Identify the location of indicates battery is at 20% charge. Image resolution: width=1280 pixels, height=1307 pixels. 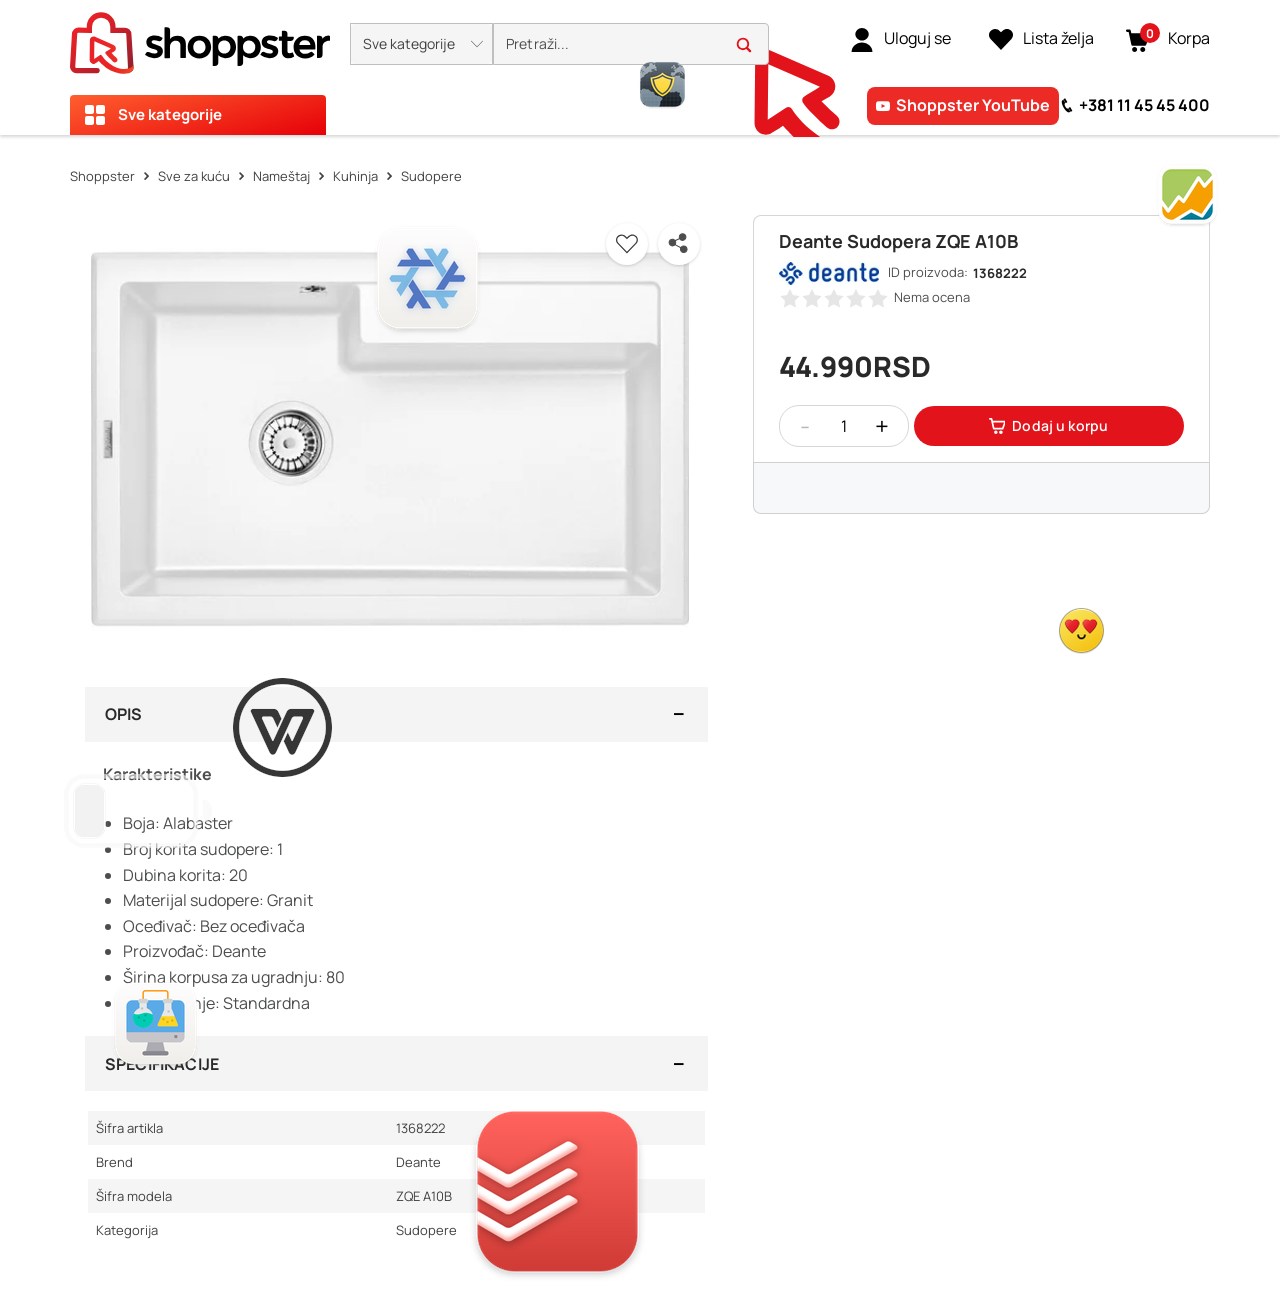
(138, 811).